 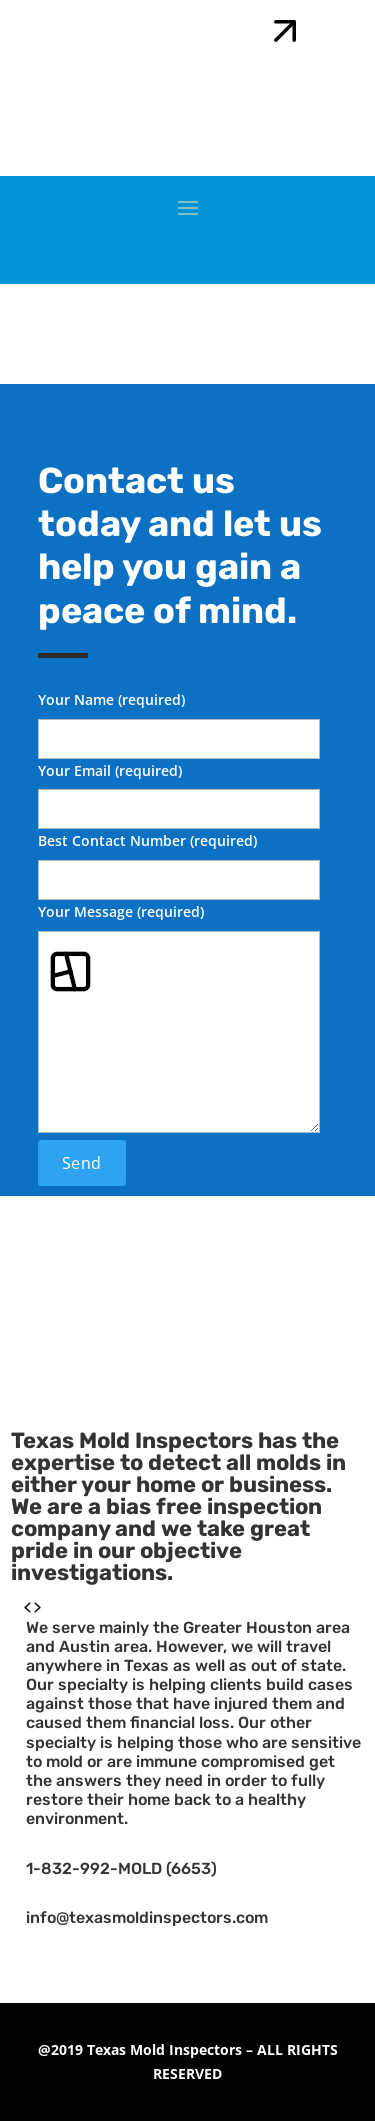 What do you see at coordinates (285, 31) in the screenshot?
I see `open link in new tab or window` at bounding box center [285, 31].